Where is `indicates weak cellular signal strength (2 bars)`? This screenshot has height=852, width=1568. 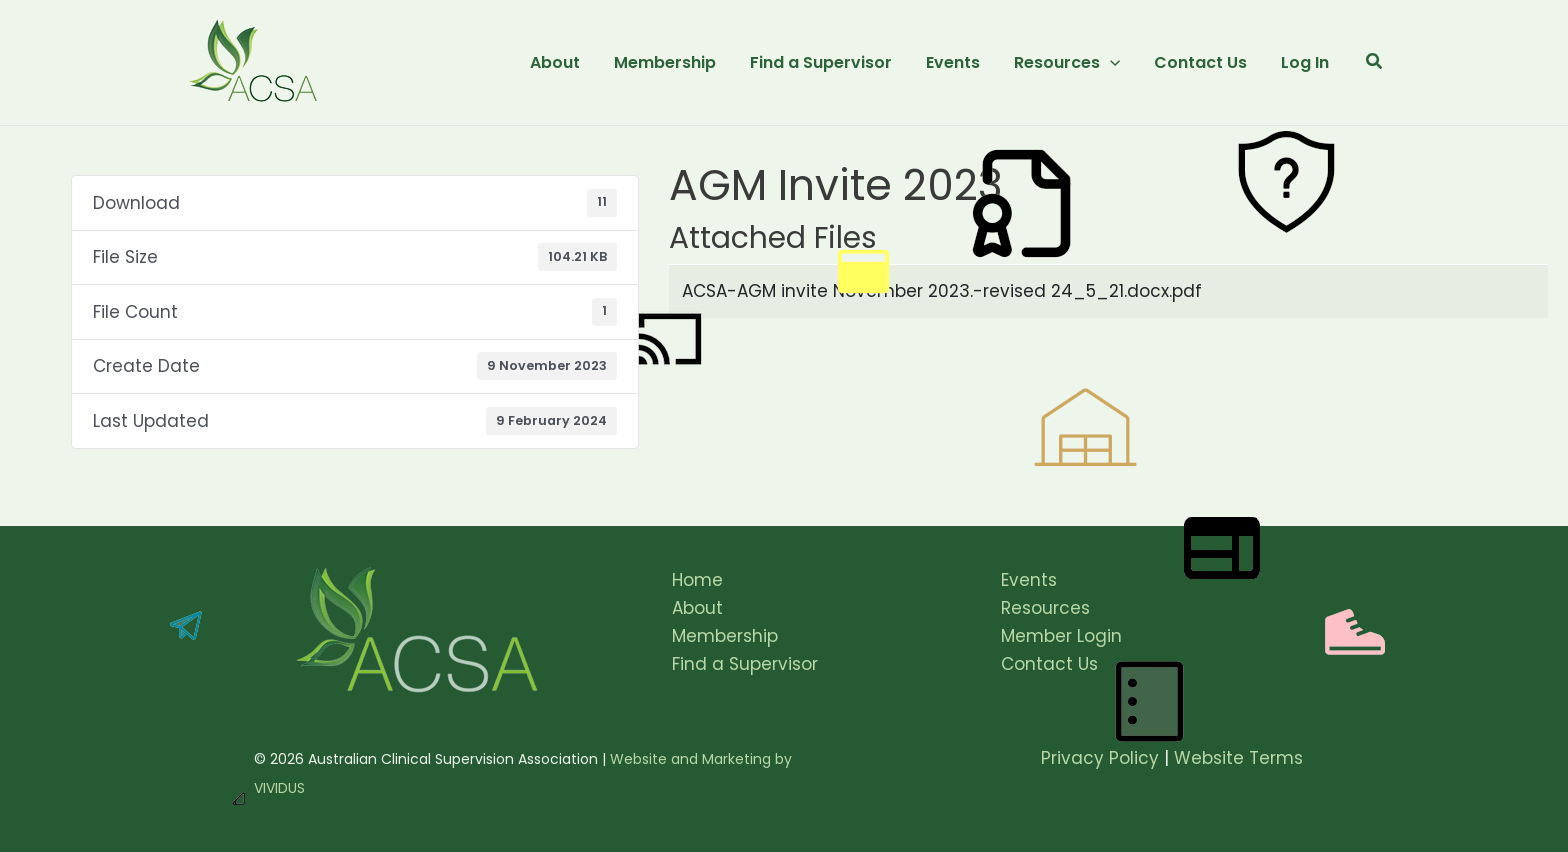 indicates weak cellular signal strength (2 bars) is located at coordinates (238, 798).